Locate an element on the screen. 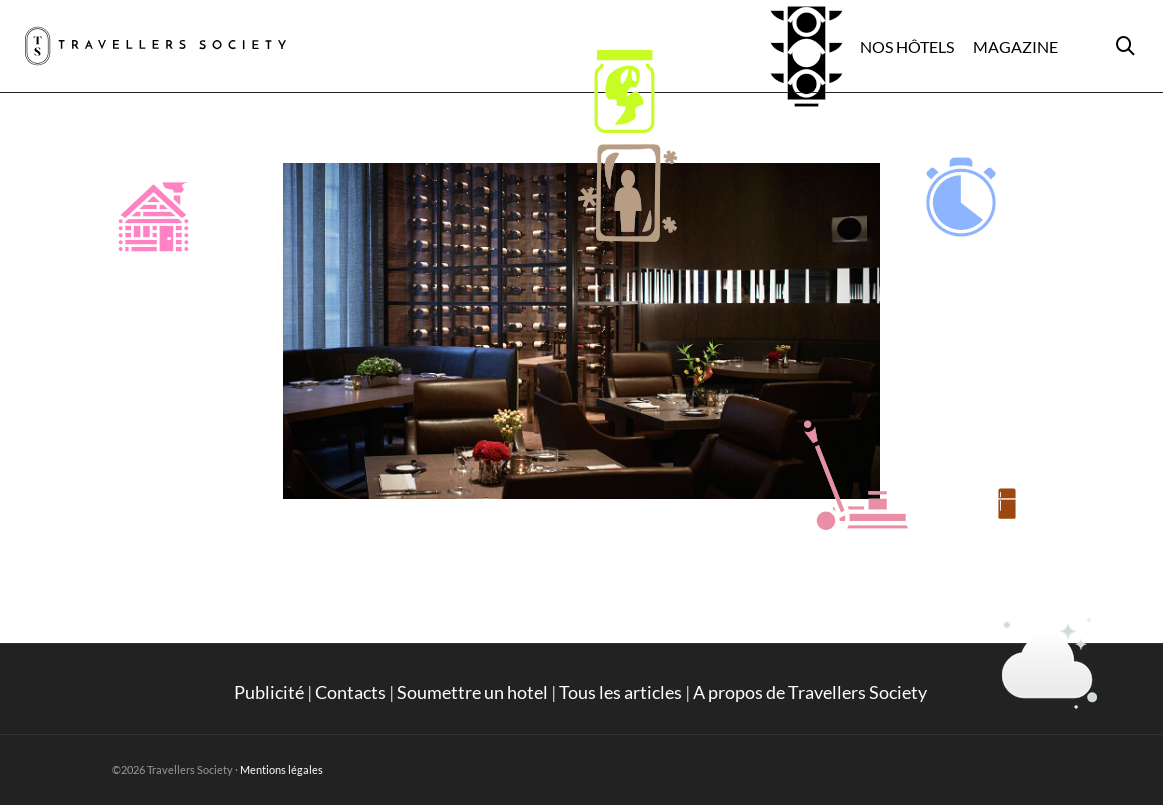 This screenshot has width=1163, height=805. select a cabin or lodge accommodation is located at coordinates (153, 217).